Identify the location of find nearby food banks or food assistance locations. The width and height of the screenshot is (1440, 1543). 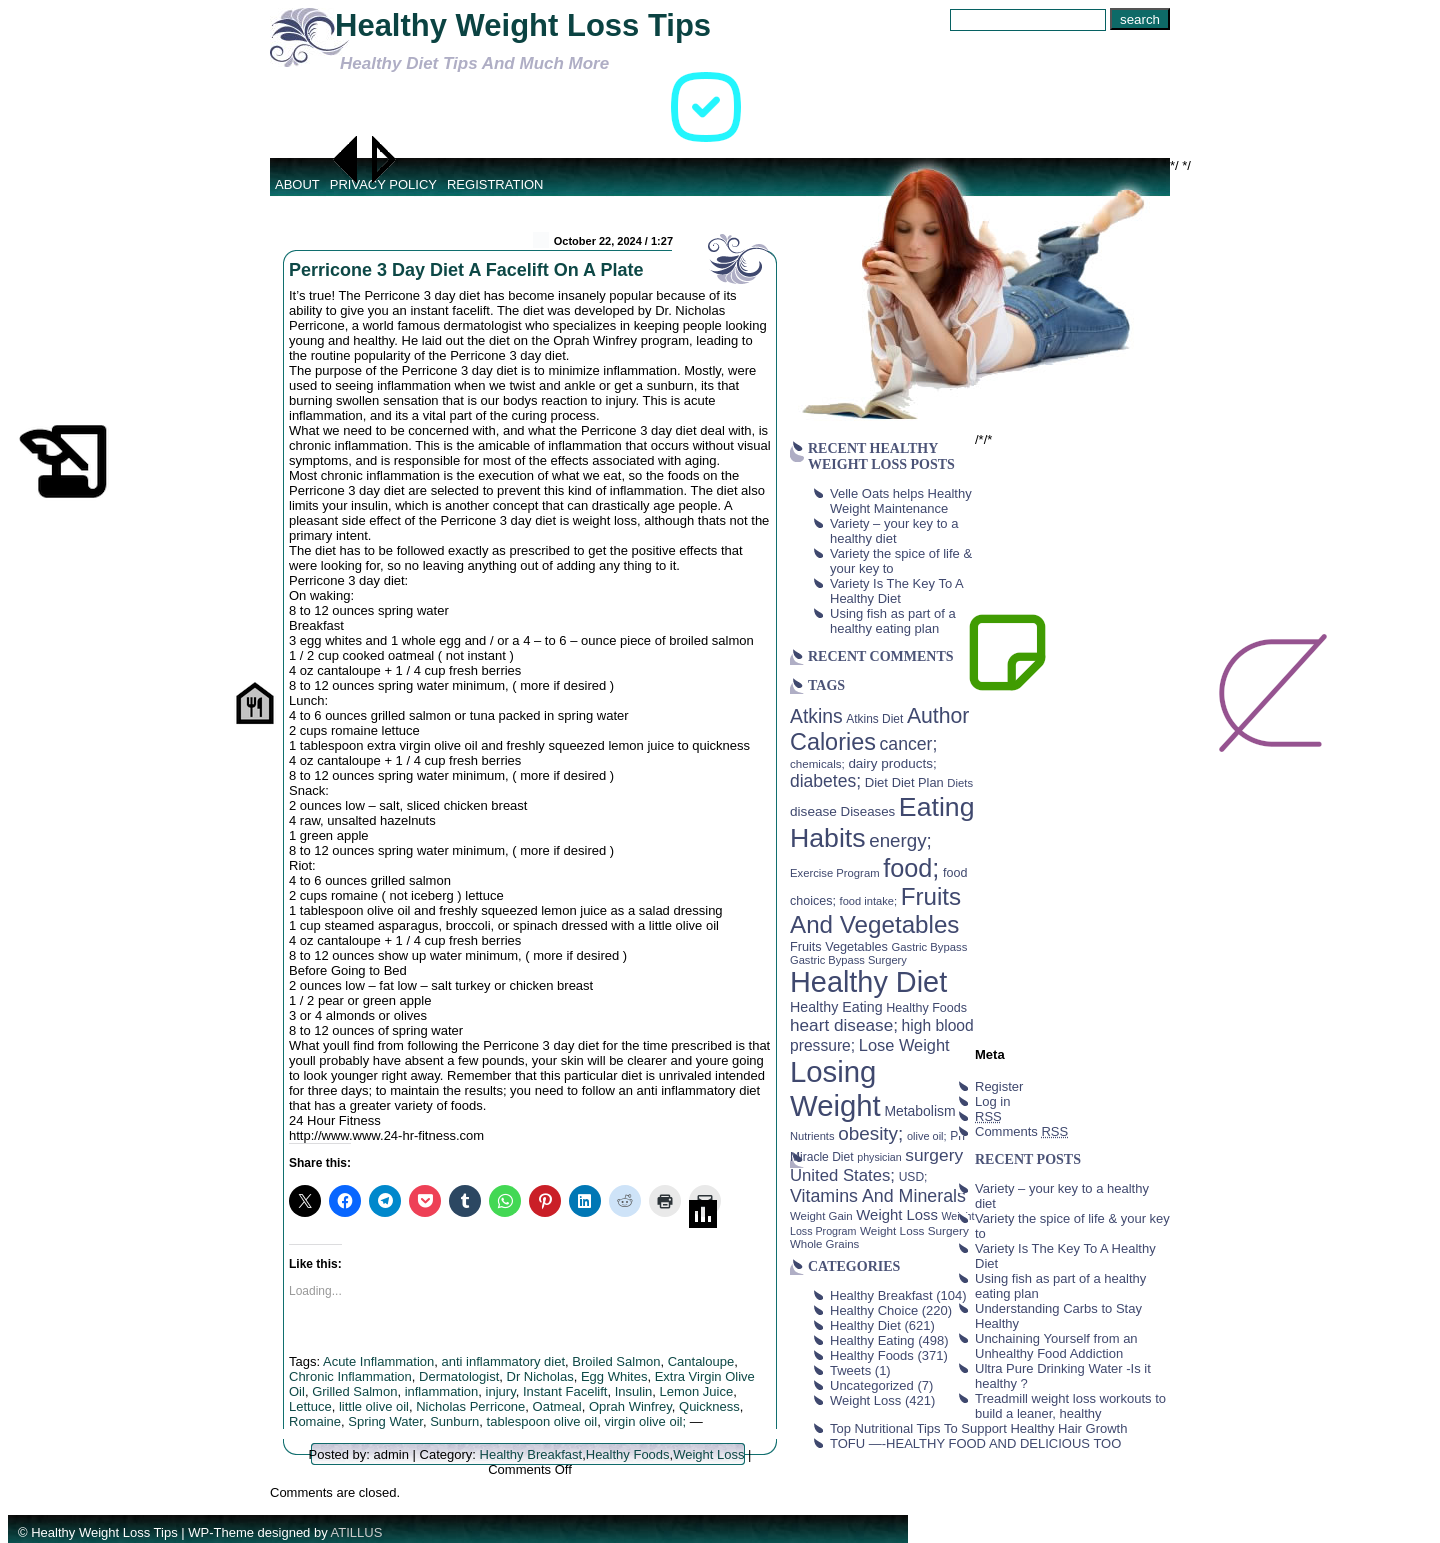
(255, 703).